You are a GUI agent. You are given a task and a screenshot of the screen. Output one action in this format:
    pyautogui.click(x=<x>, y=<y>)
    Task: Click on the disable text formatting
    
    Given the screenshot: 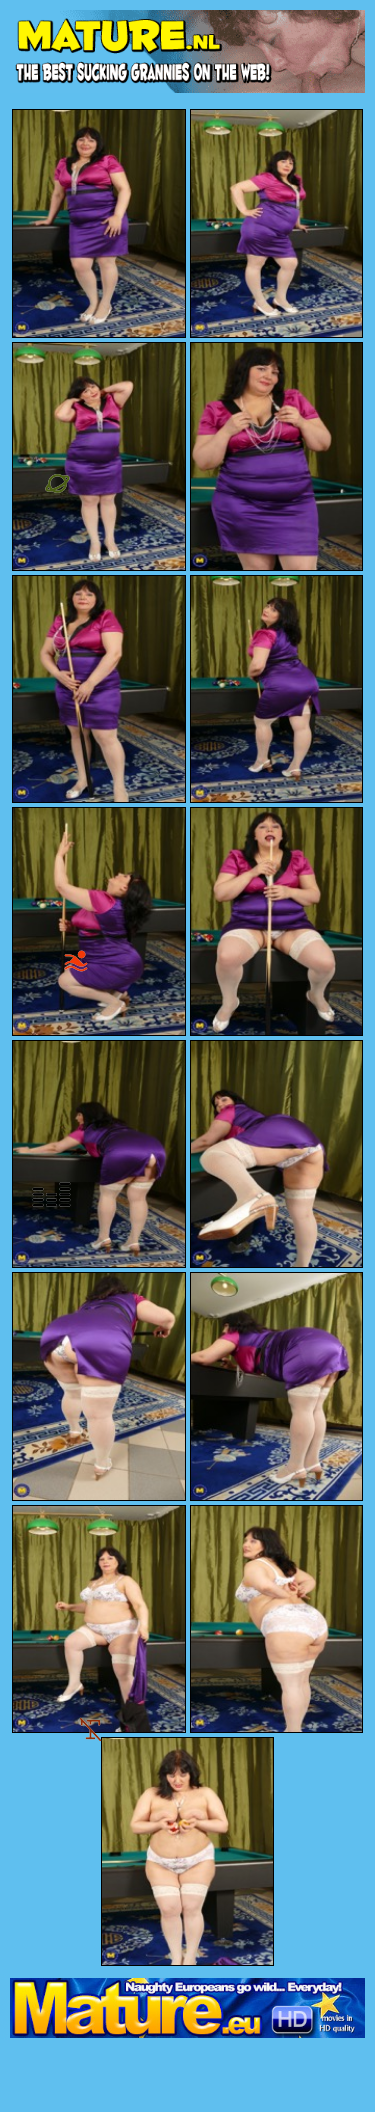 What is the action you would take?
    pyautogui.click(x=90, y=1729)
    